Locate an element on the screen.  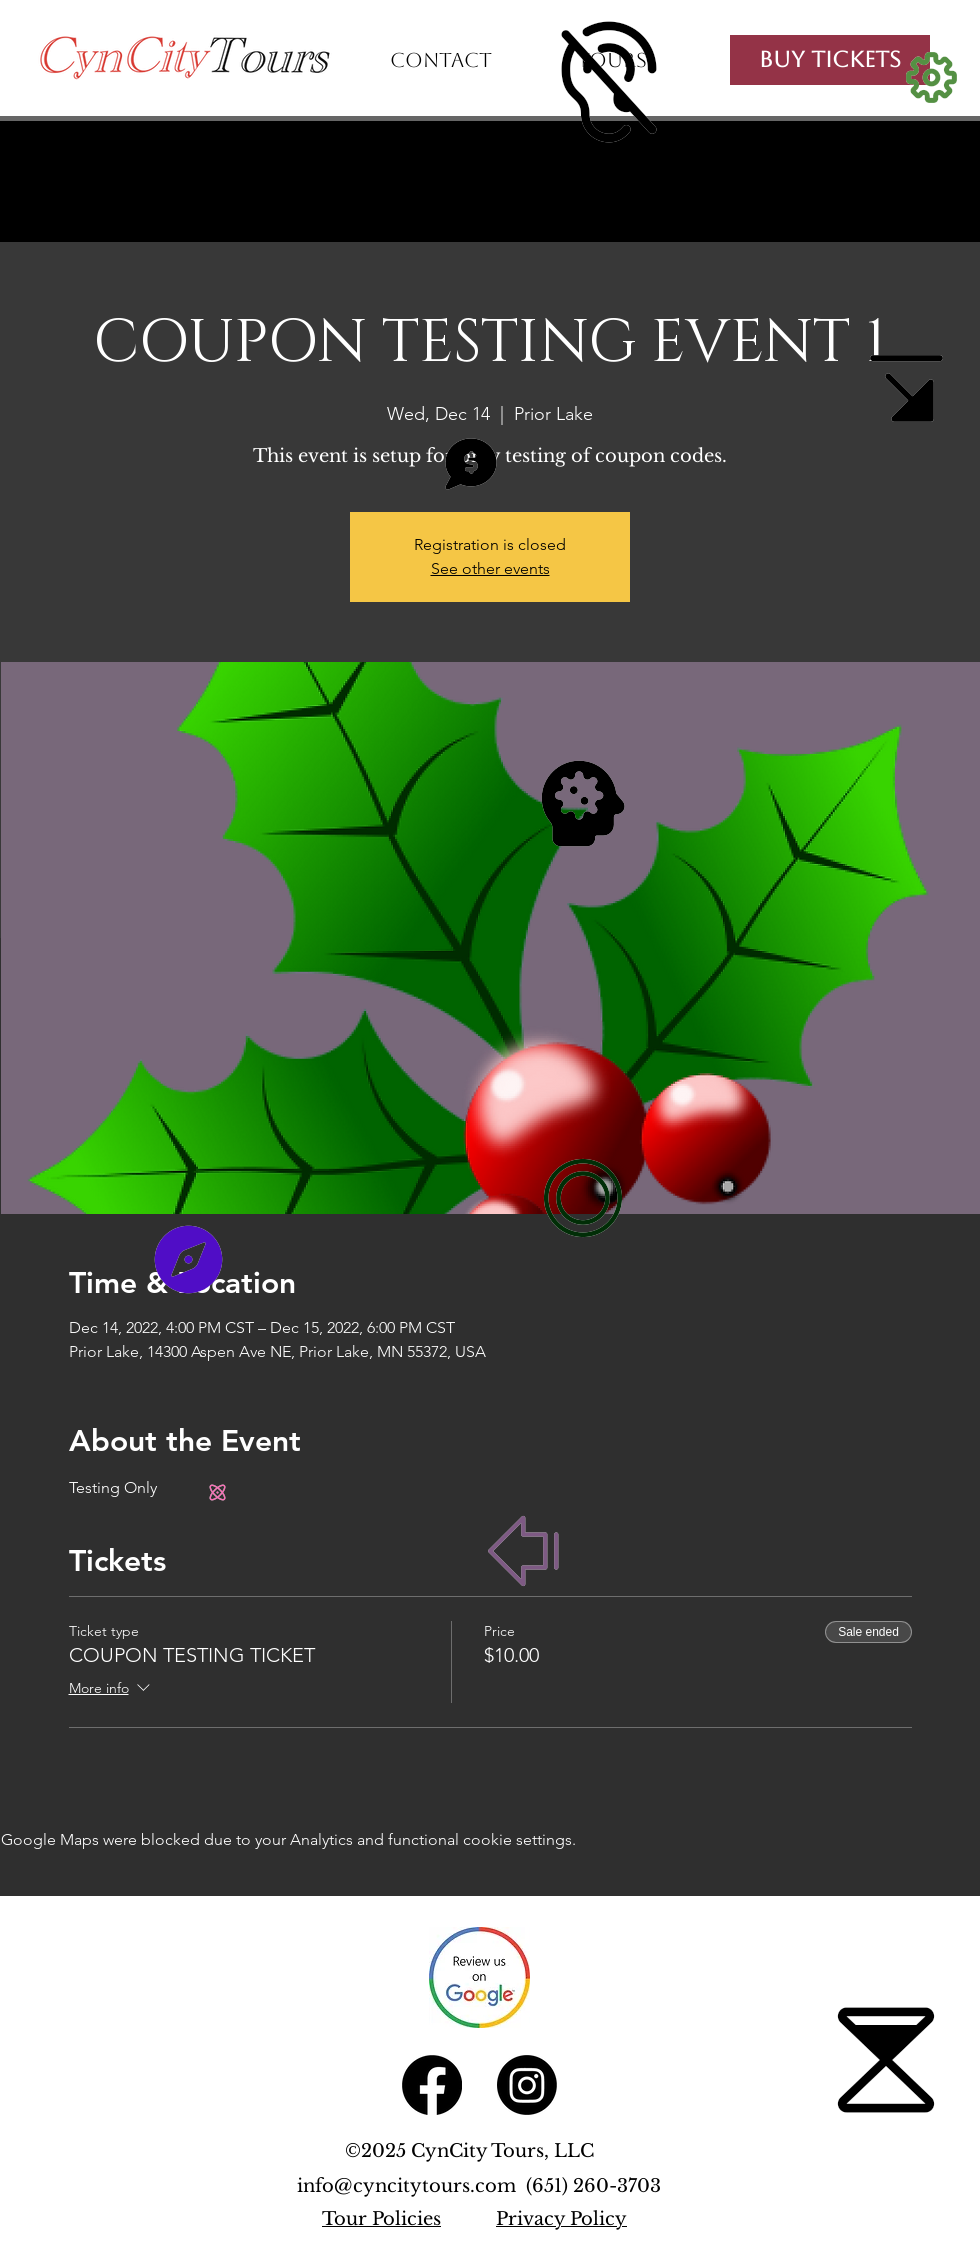
access navigation or direction features is located at coordinates (188, 1259).